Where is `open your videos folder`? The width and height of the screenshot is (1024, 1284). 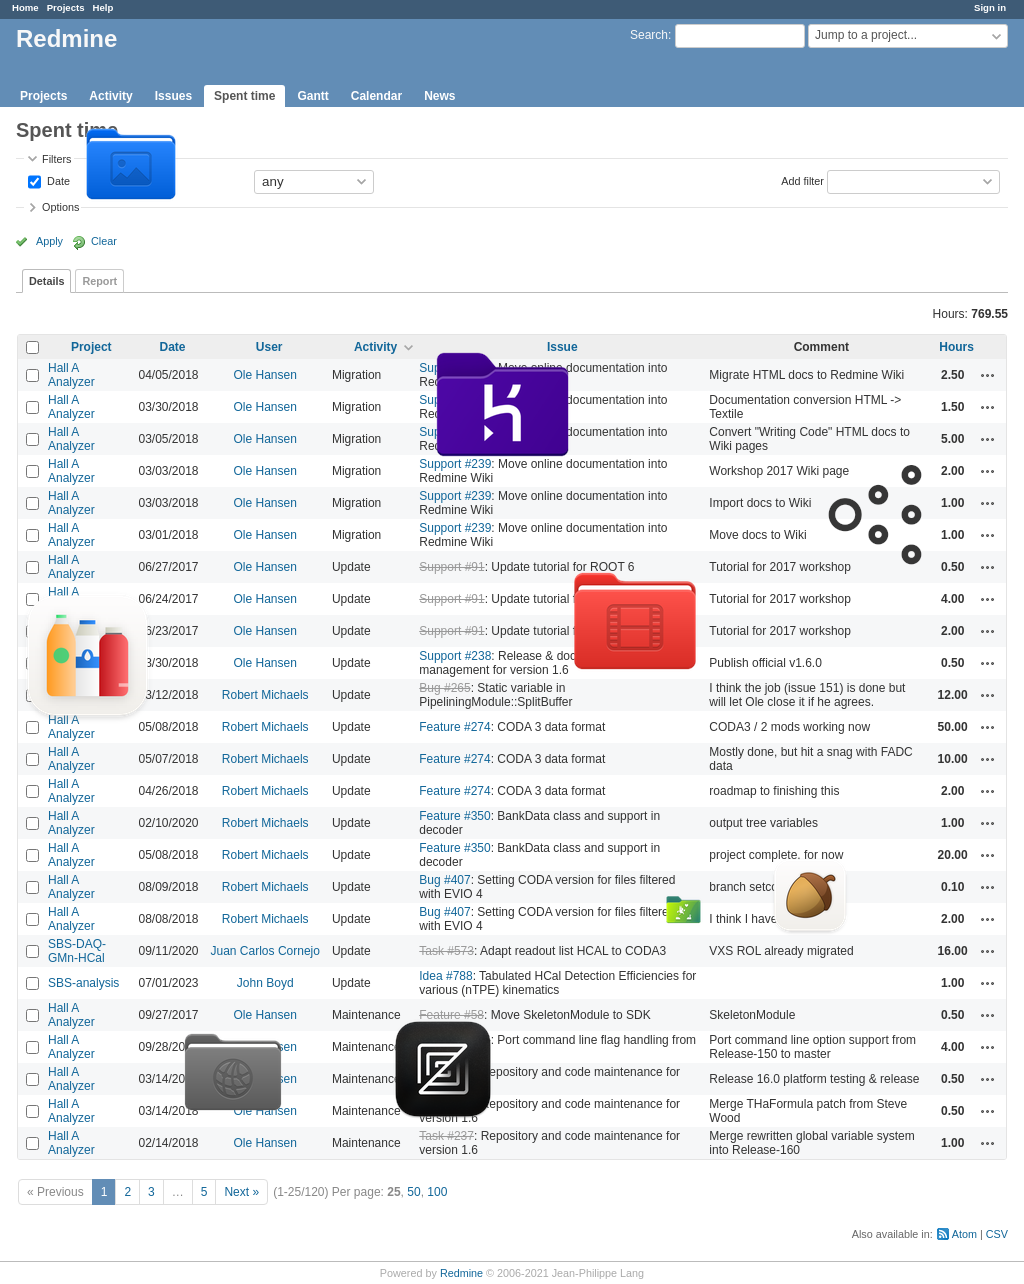 open your videos folder is located at coordinates (635, 621).